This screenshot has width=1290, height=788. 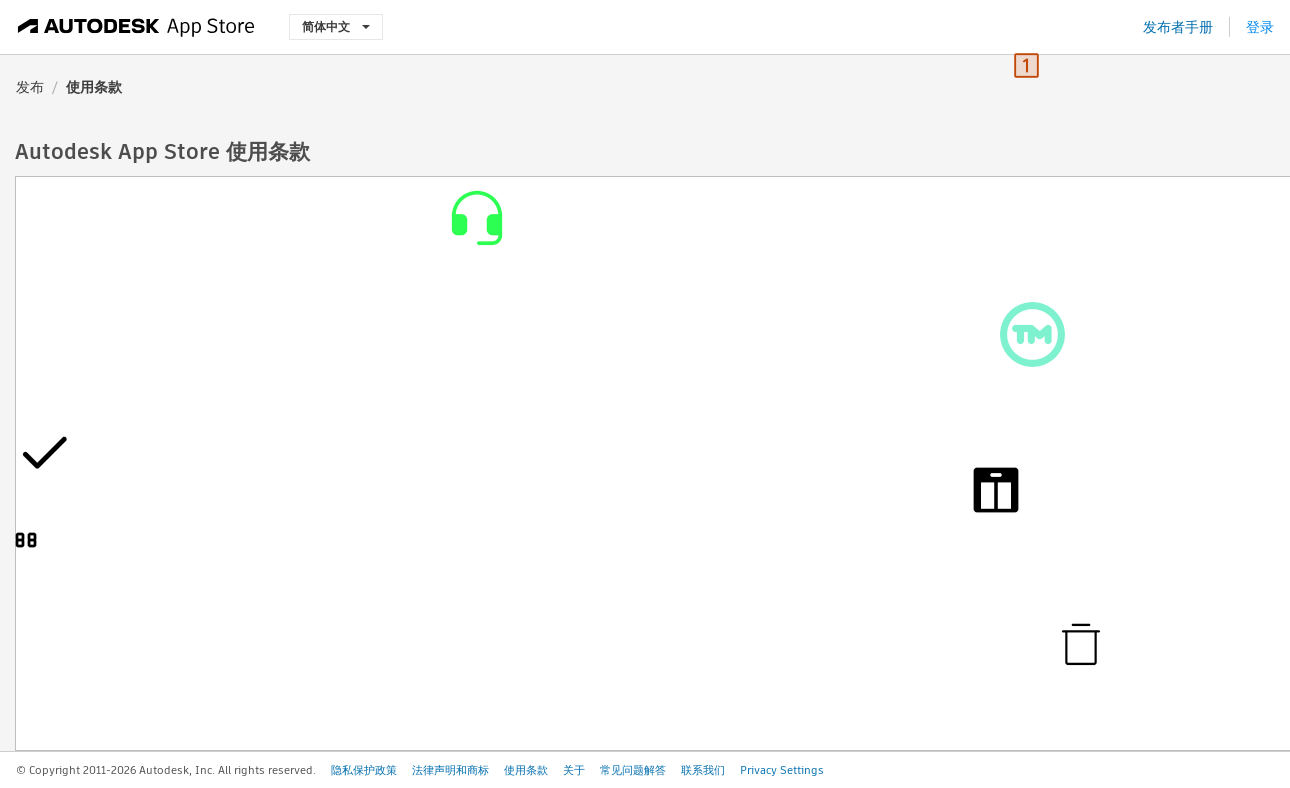 What do you see at coordinates (44, 451) in the screenshot?
I see `confirm or submit an action` at bounding box center [44, 451].